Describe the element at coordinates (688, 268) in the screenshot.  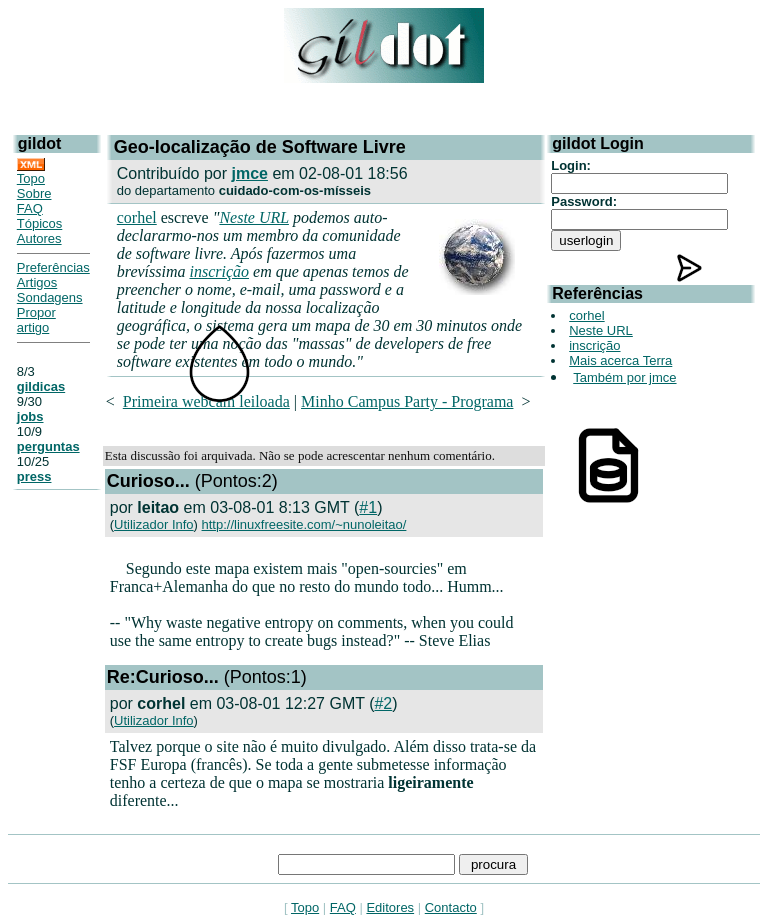
I see `send a message` at that location.